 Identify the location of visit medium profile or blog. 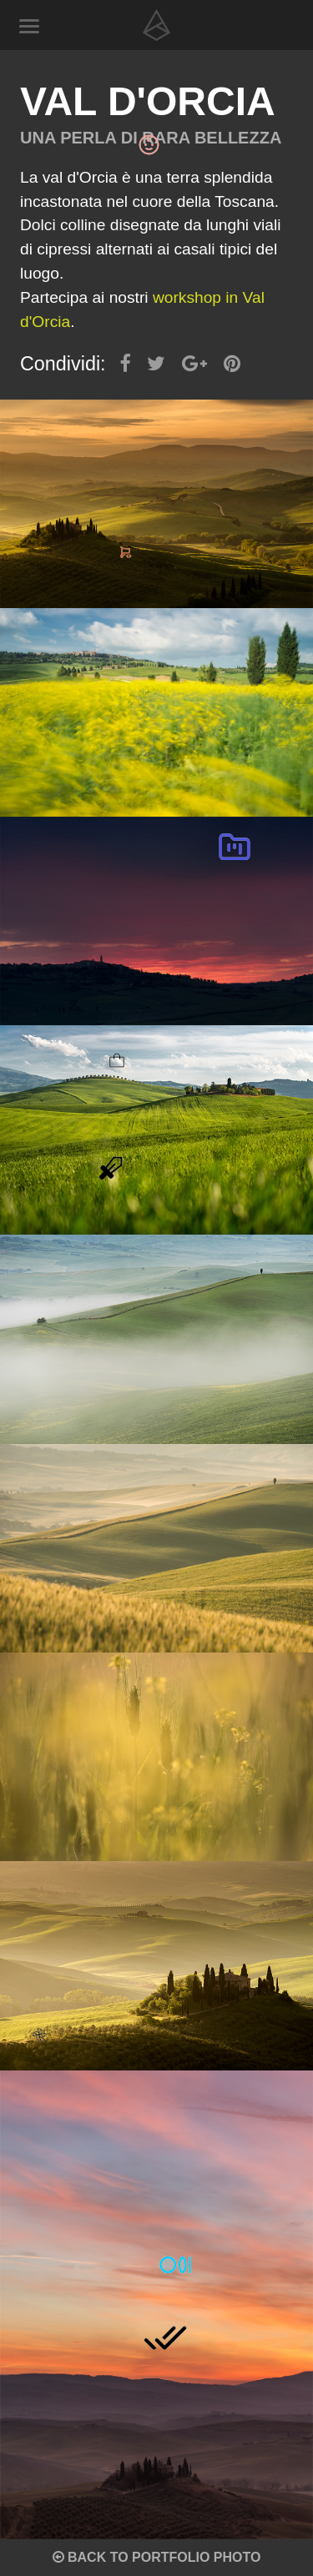
(175, 2265).